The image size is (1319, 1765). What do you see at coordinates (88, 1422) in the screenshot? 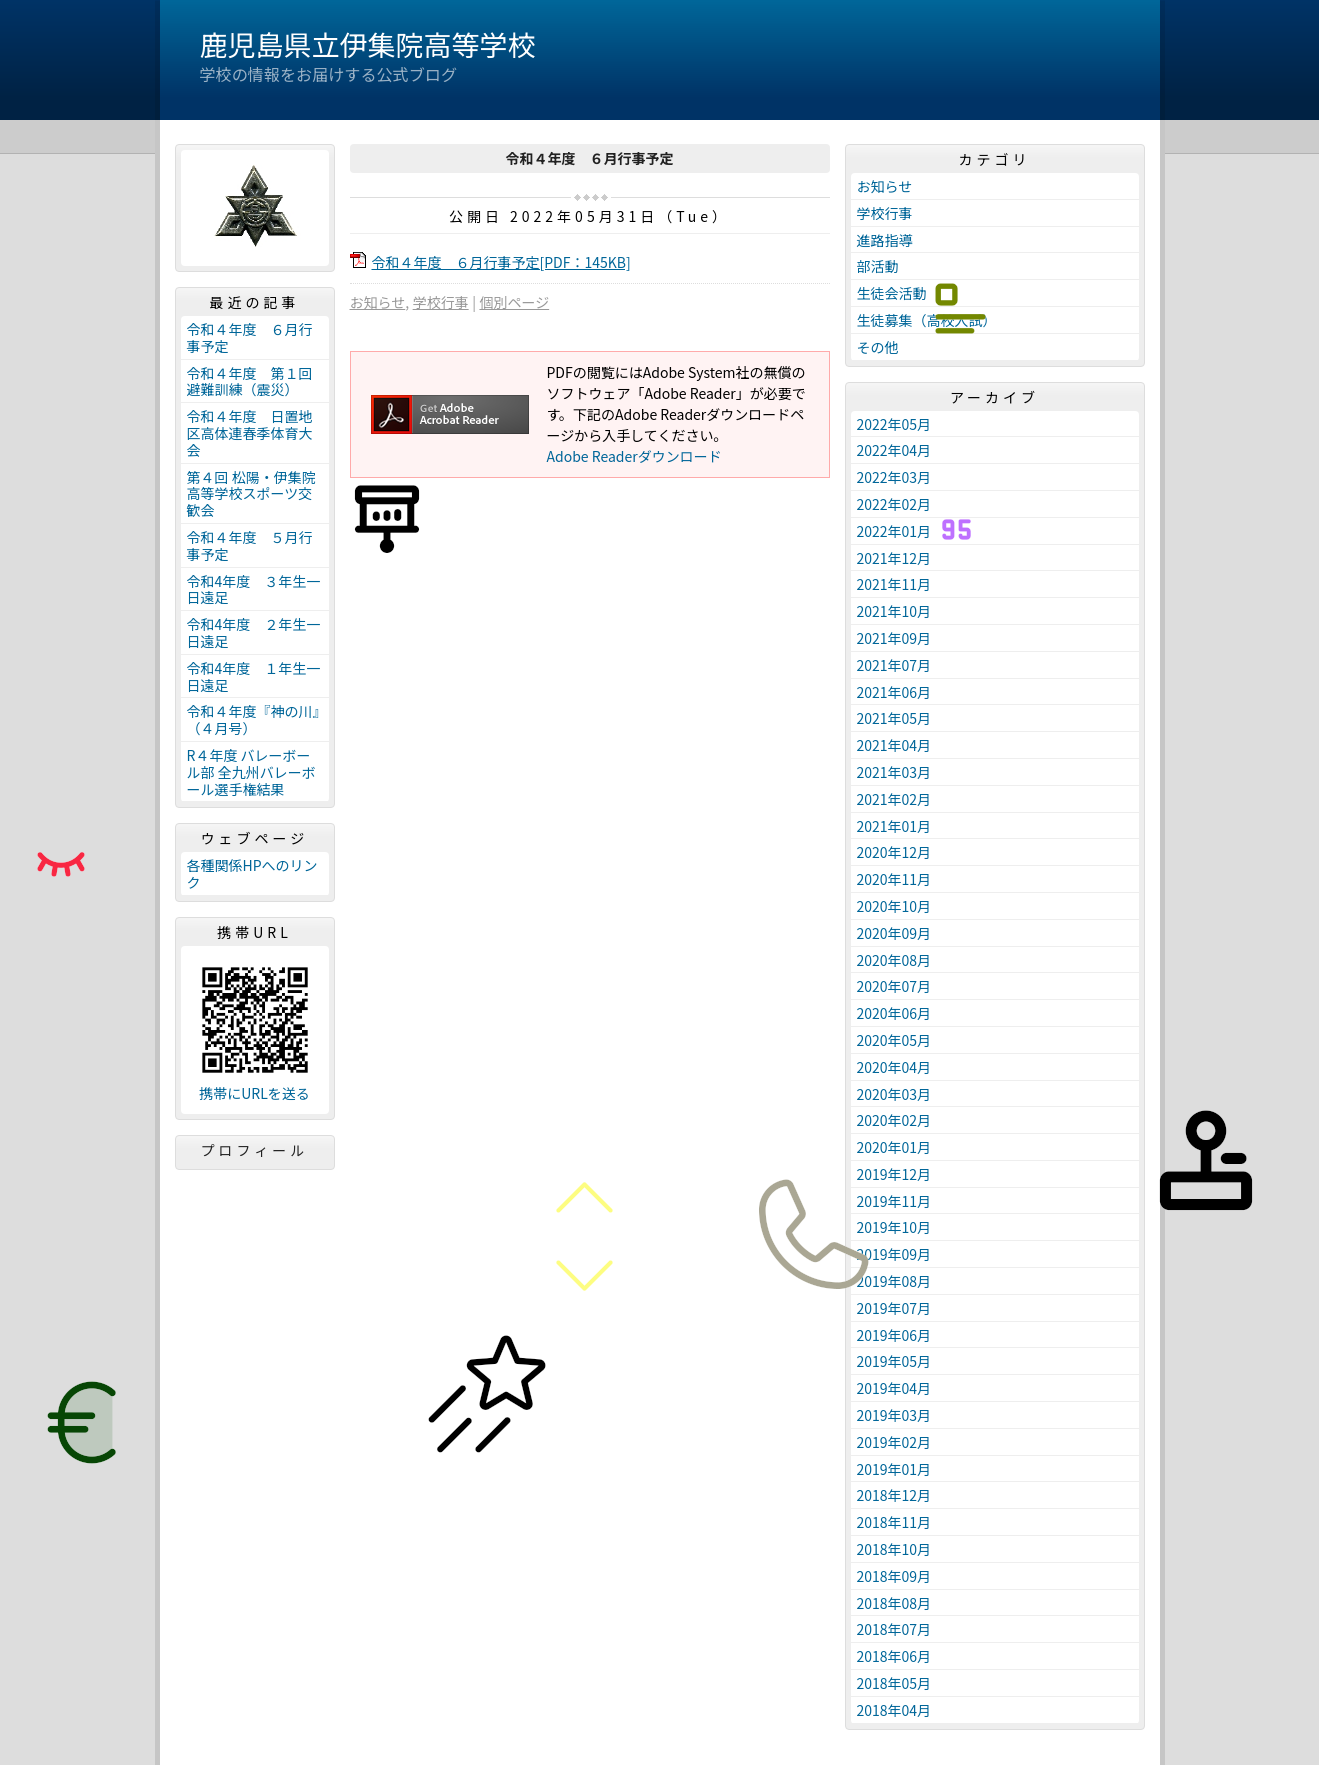
I see `view euro currency or pricing` at bounding box center [88, 1422].